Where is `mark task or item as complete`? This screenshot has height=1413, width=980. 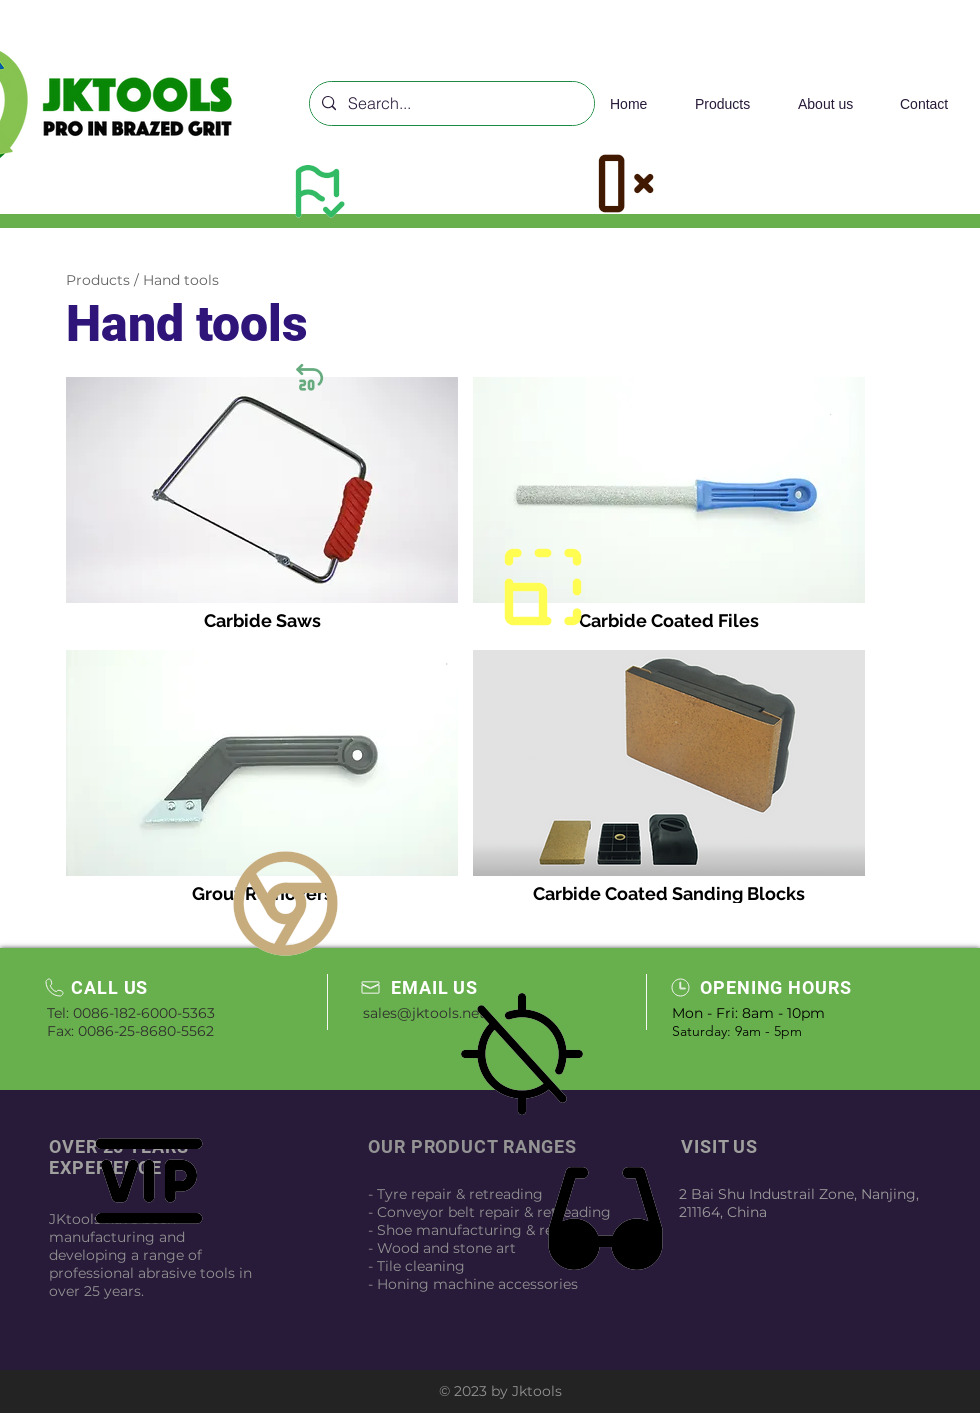 mark task or item as complete is located at coordinates (317, 190).